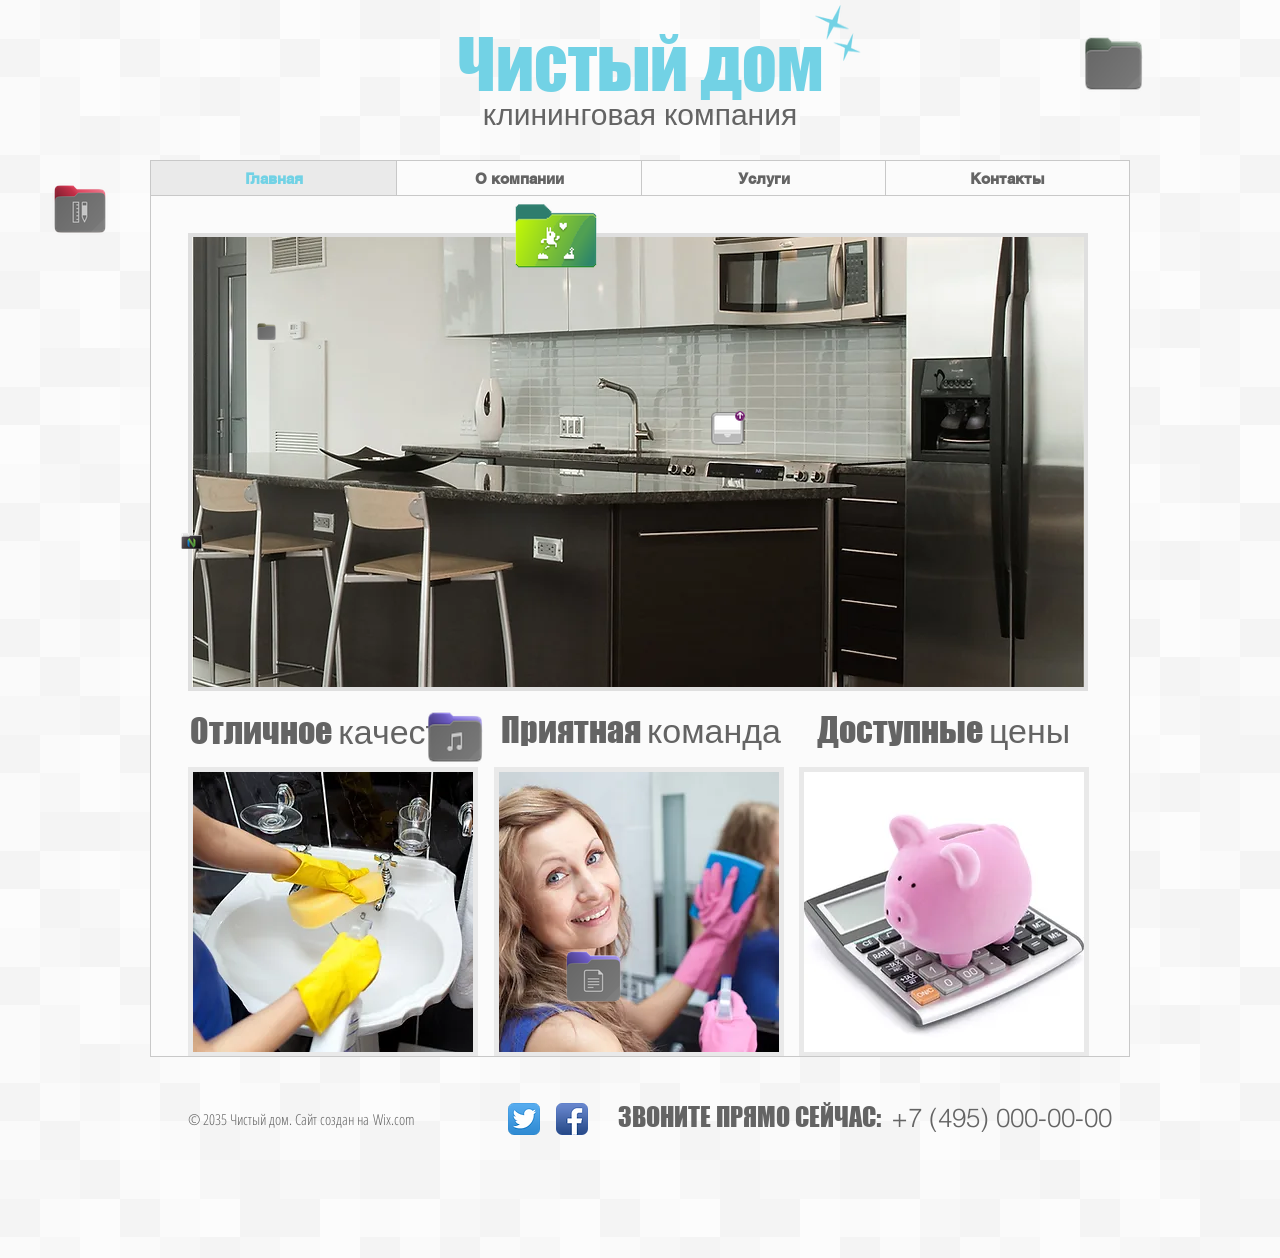 This screenshot has height=1258, width=1280. Describe the element at coordinates (1113, 63) in the screenshot. I see `open folder to view files` at that location.